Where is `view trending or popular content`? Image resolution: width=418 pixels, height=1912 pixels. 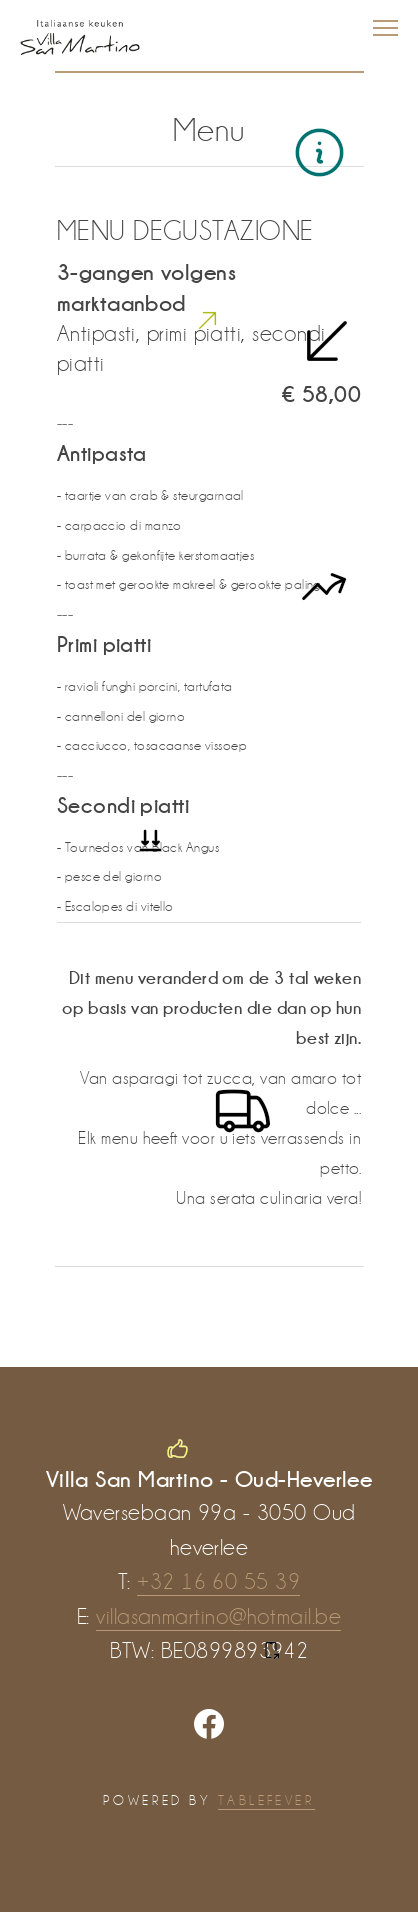 view trending or popular content is located at coordinates (324, 586).